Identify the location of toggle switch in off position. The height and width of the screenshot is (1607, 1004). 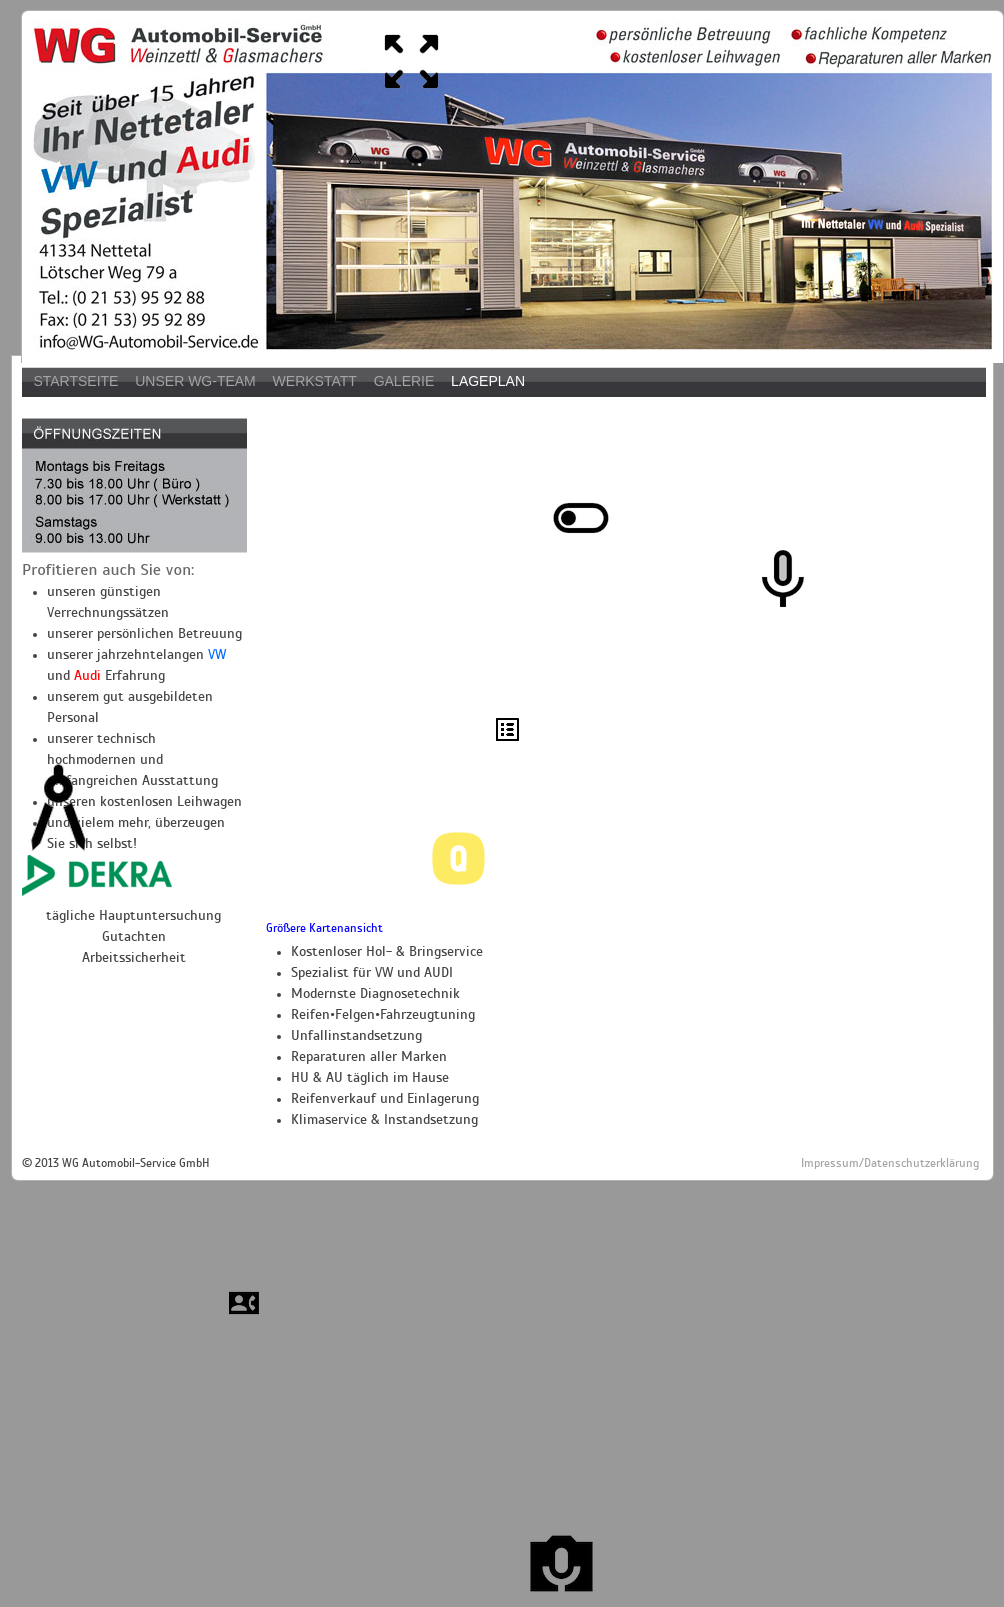
(581, 518).